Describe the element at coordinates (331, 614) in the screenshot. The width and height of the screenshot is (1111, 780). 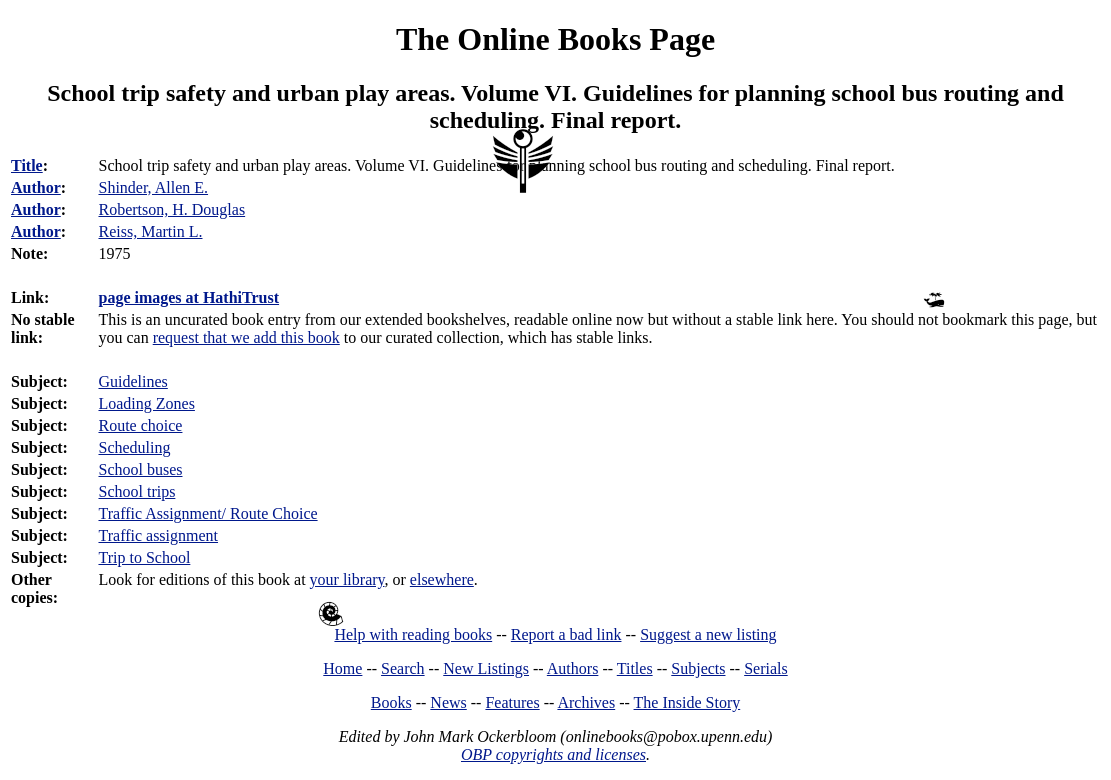
I see `view fossil collection or paleontology items` at that location.